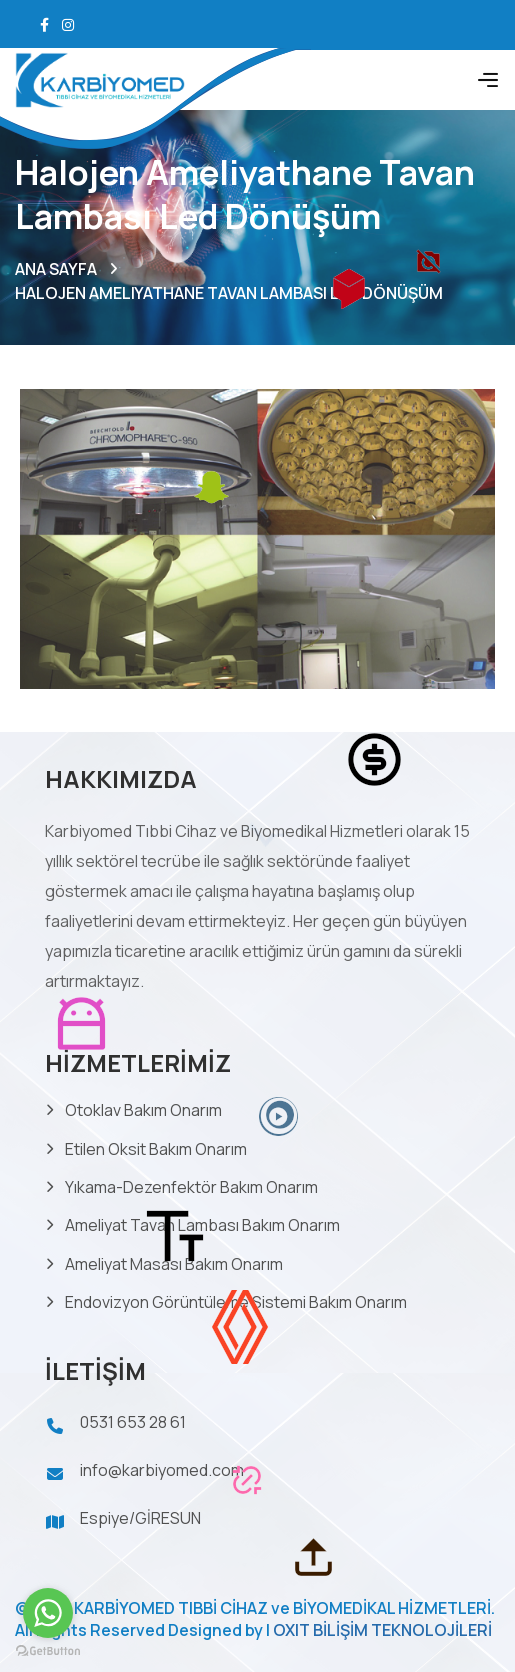  What do you see at coordinates (176, 1234) in the screenshot?
I see `adjust text size settings` at bounding box center [176, 1234].